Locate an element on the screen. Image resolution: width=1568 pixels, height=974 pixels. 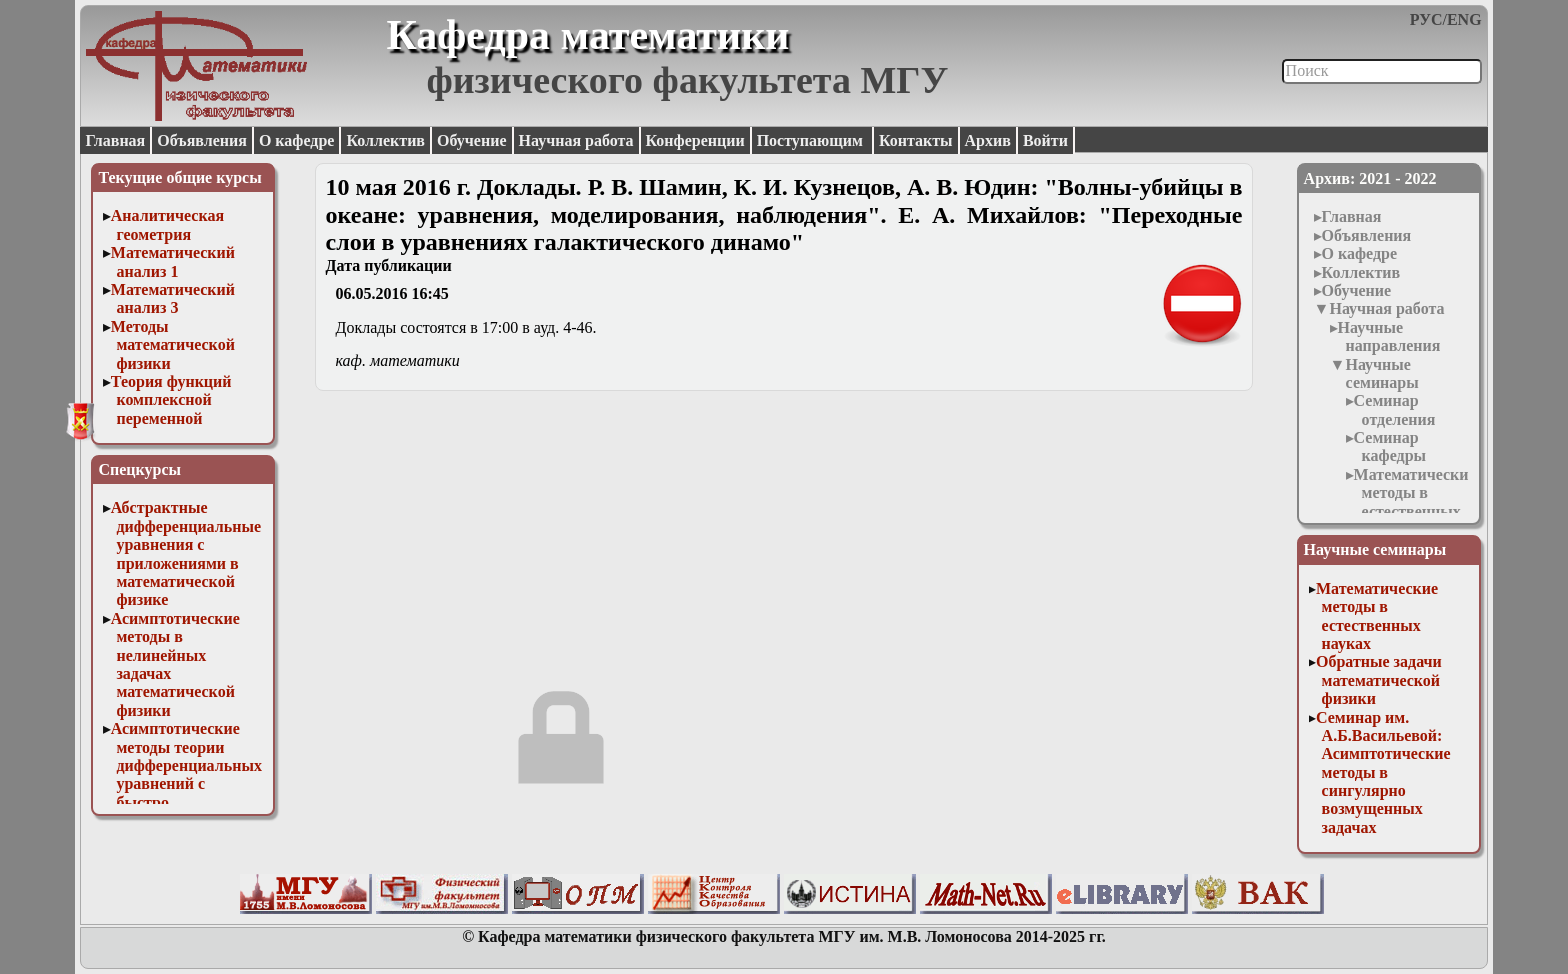
indicates a secure or encrypted wifi network is located at coordinates (561, 741).